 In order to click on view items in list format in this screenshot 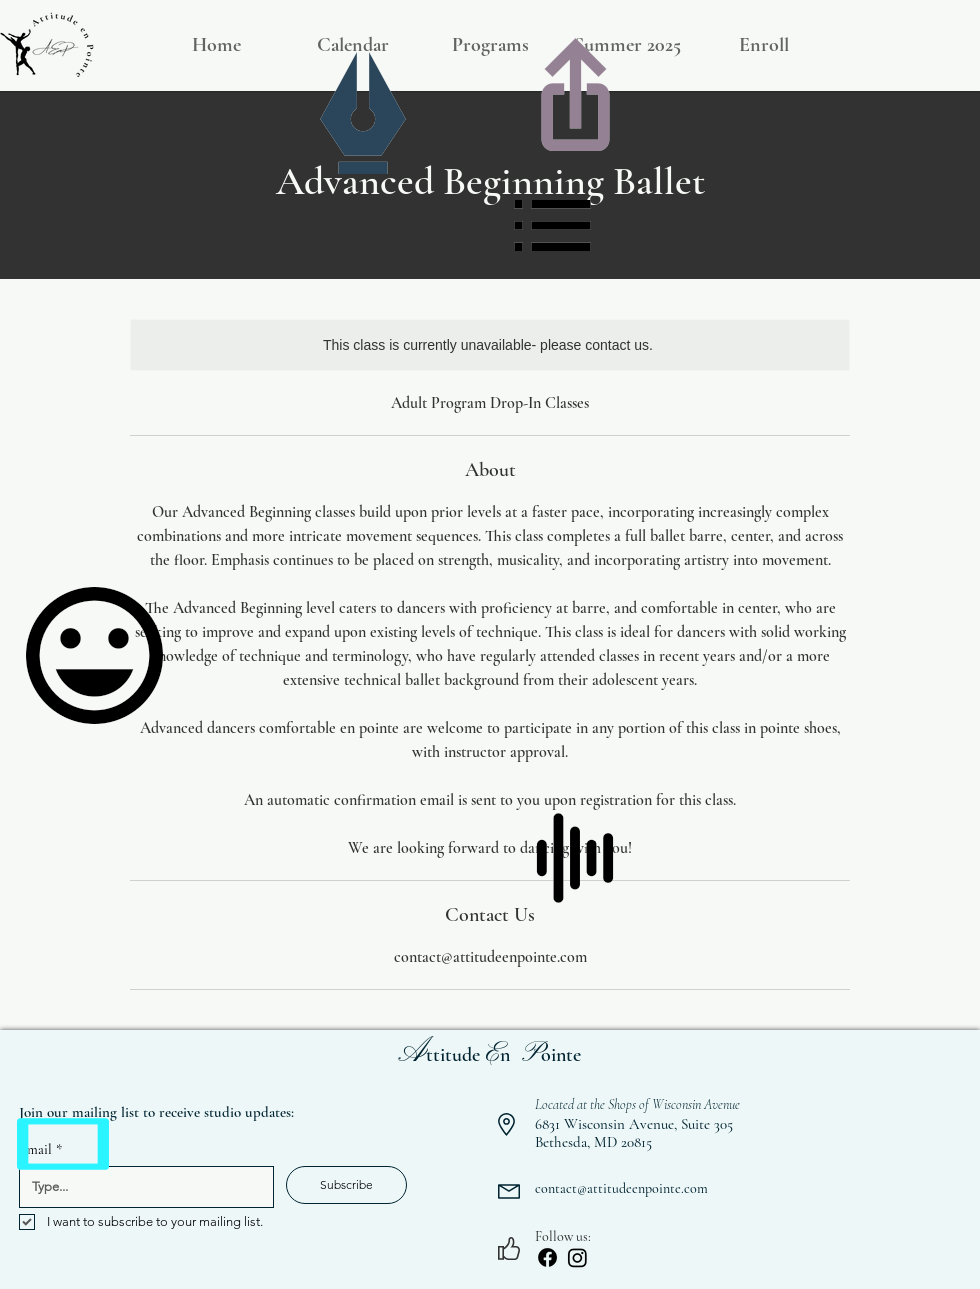, I will do `click(552, 225)`.